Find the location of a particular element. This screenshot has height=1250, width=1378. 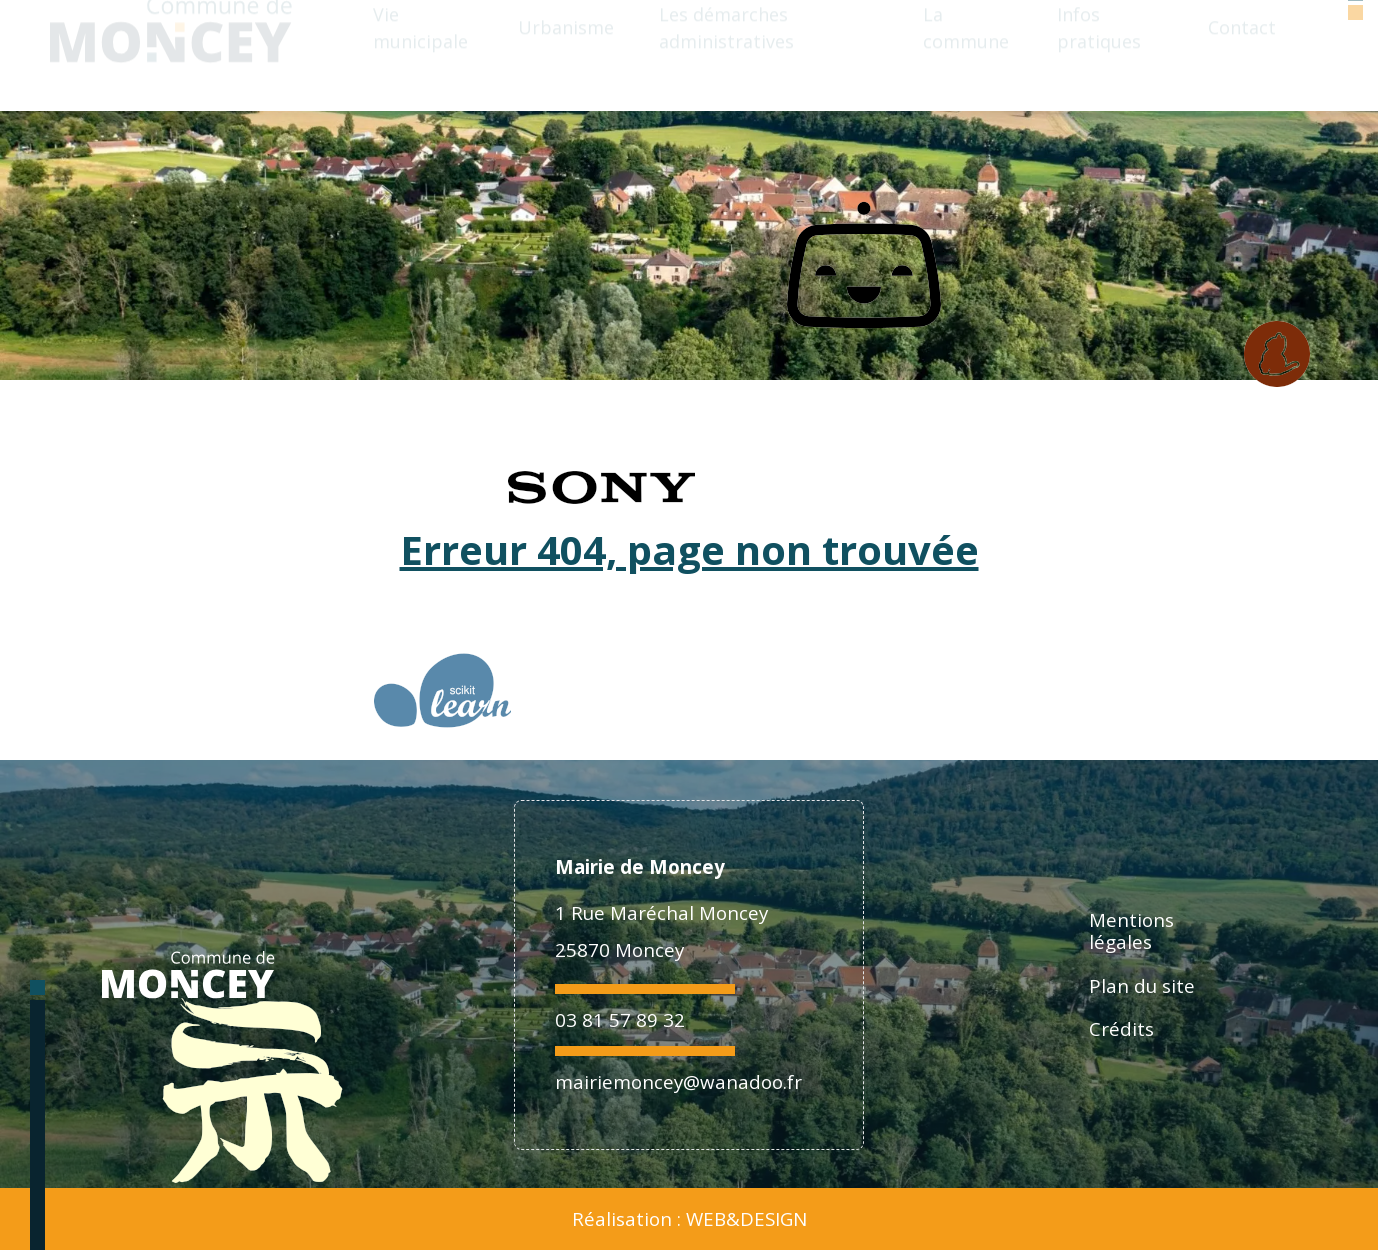

link to Bitrise CI/CD platform is located at coordinates (864, 265).